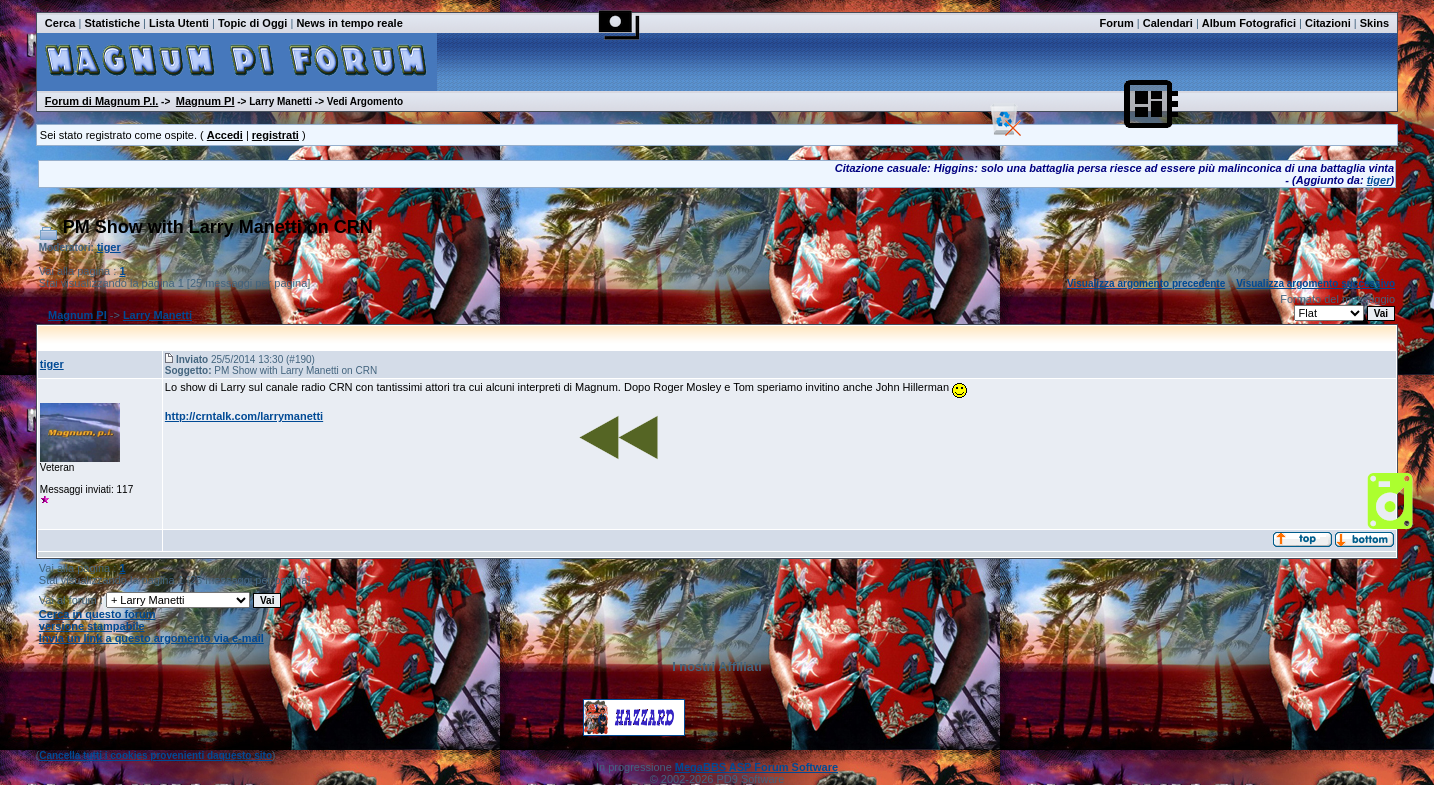 The image size is (1434, 785). I want to click on skip to previous track, so click(618, 437).